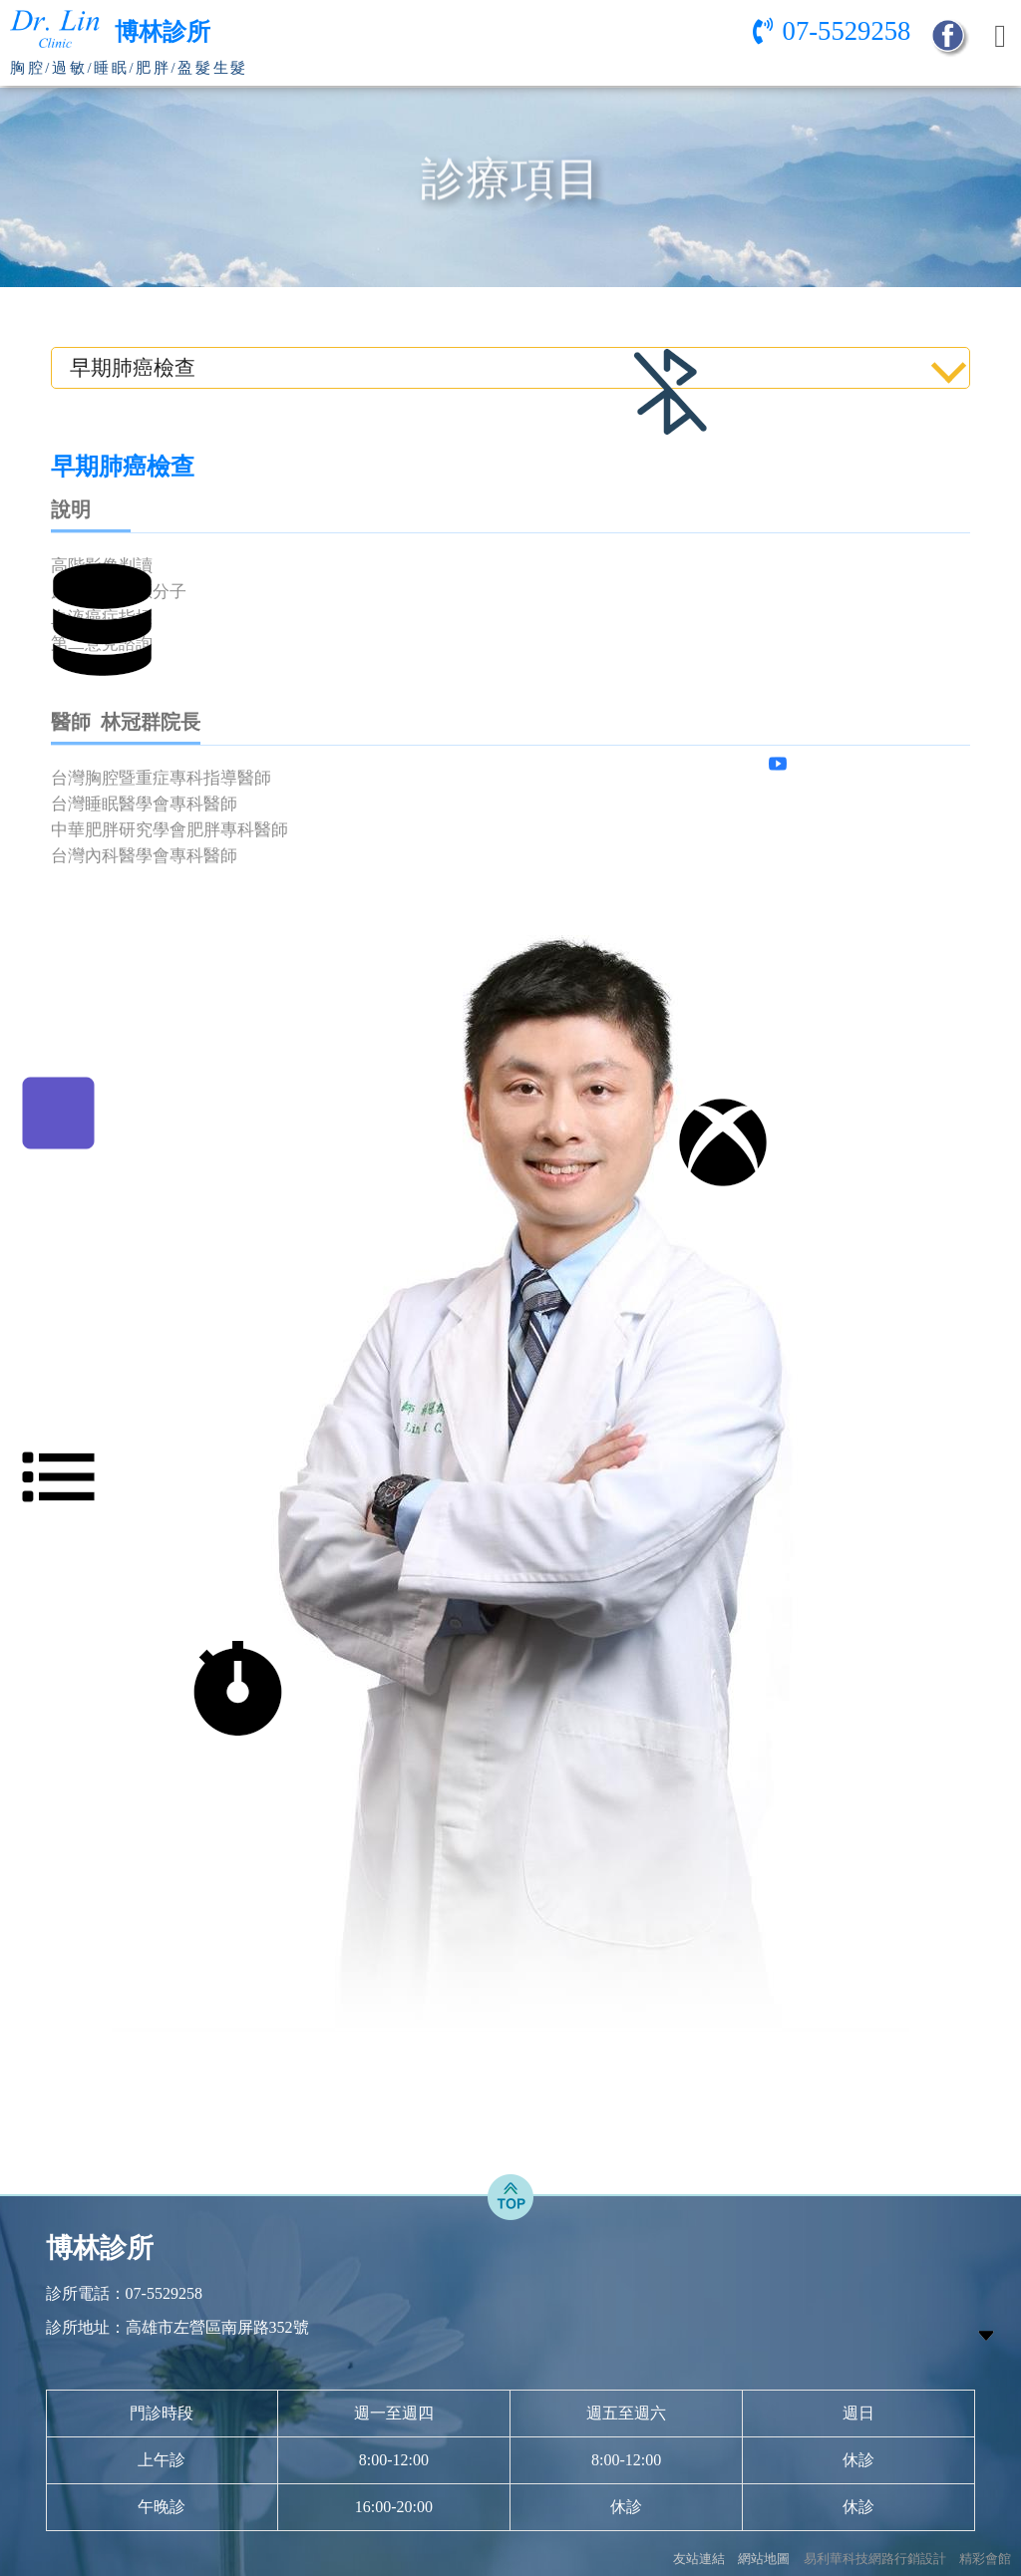 The image size is (1021, 2576). I want to click on expand a dropdown menu, so click(986, 2336).